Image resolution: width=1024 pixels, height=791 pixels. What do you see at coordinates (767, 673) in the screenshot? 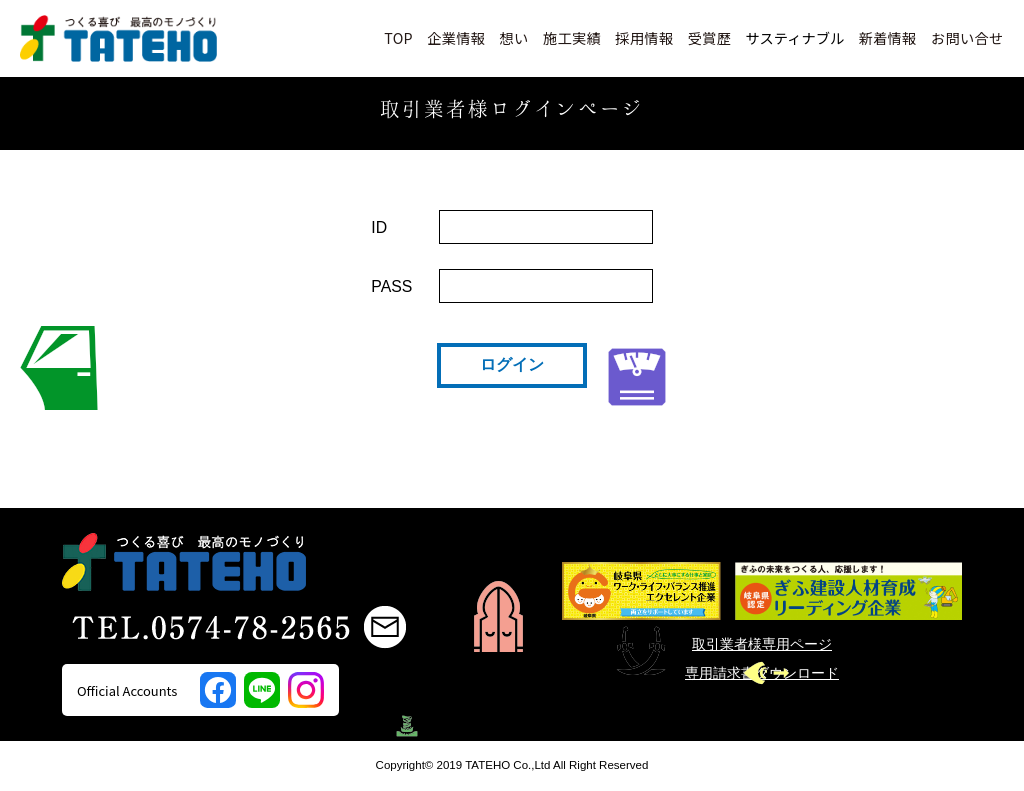
I see `look at or focus on a target object` at bounding box center [767, 673].